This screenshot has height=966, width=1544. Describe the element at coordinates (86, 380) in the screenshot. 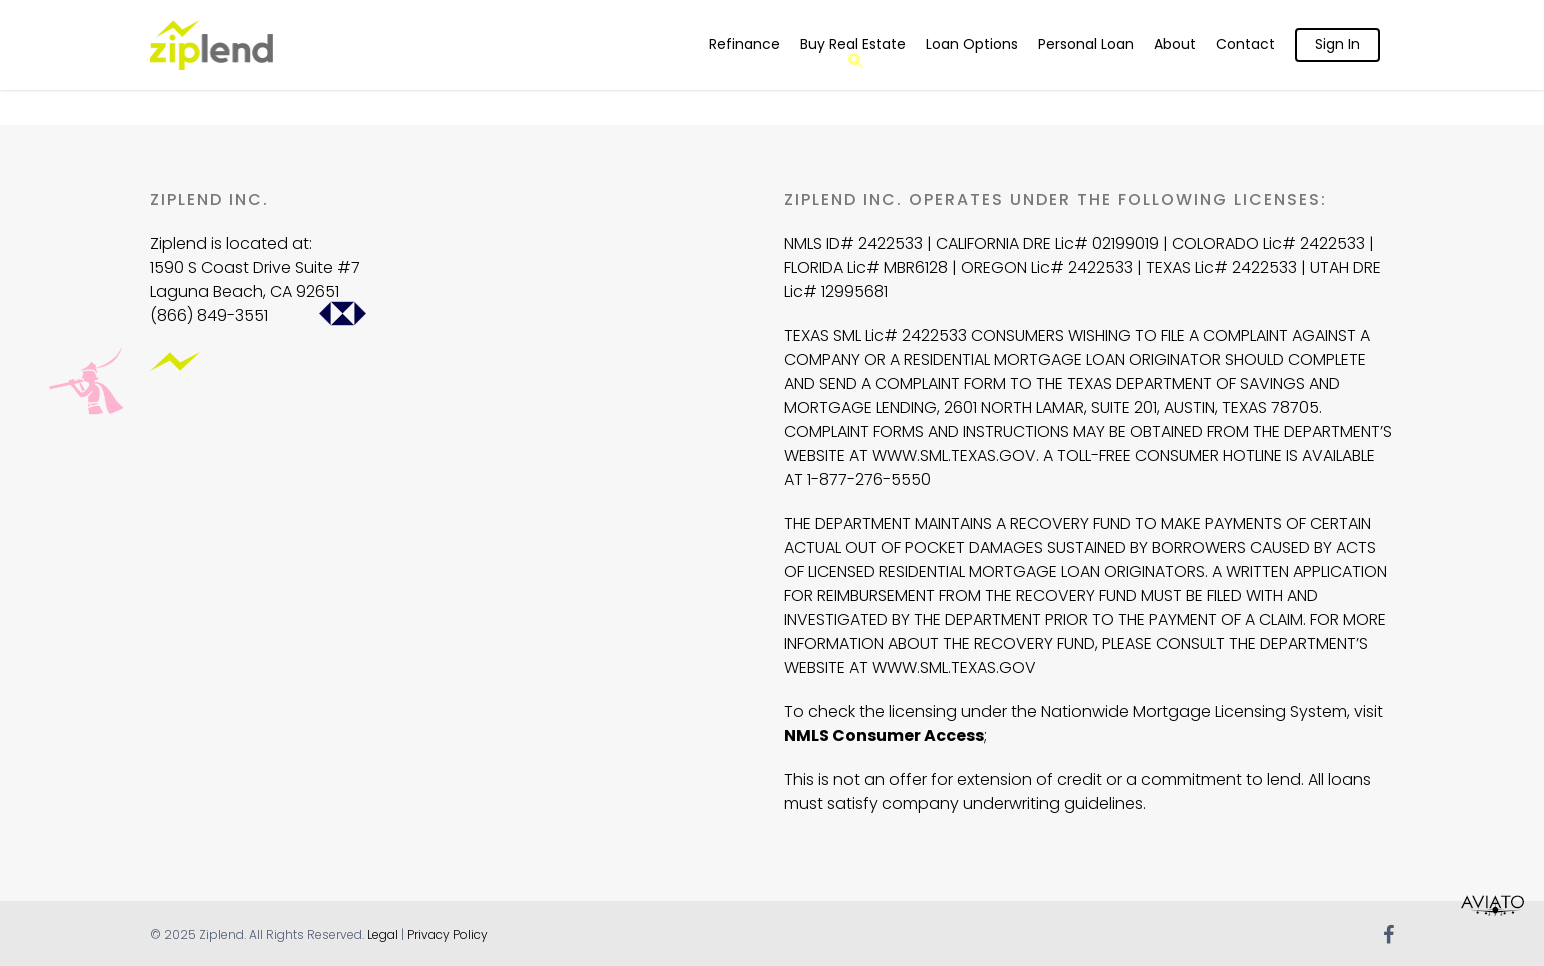

I see `pied piper logo` at that location.